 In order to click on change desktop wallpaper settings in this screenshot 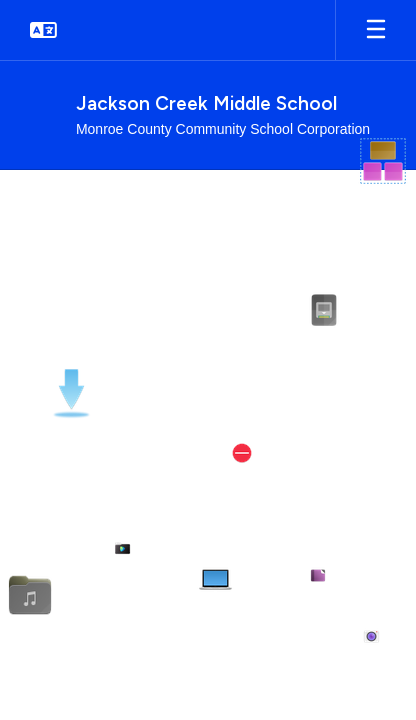, I will do `click(318, 575)`.